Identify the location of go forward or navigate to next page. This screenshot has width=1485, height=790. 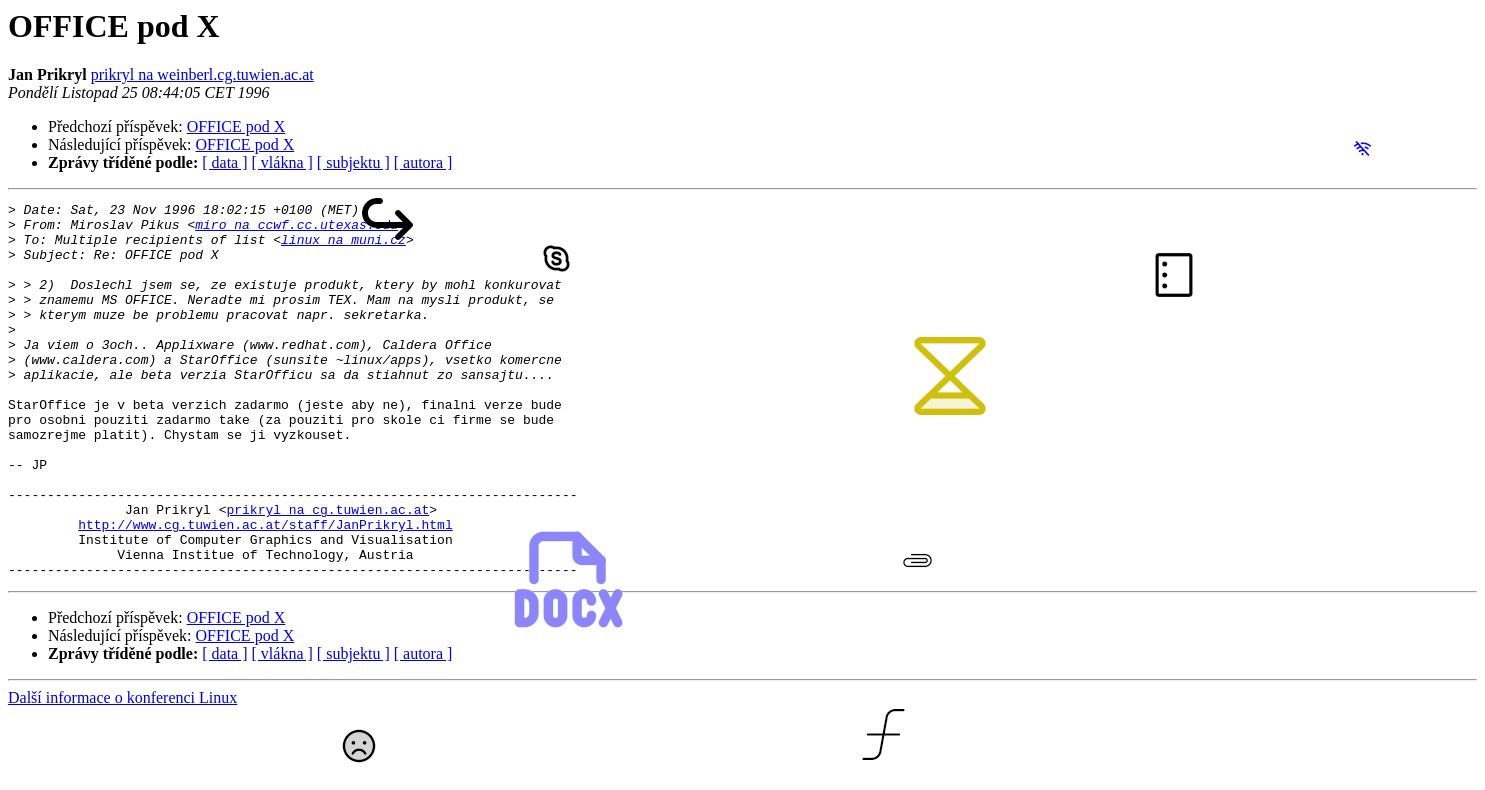
(389, 216).